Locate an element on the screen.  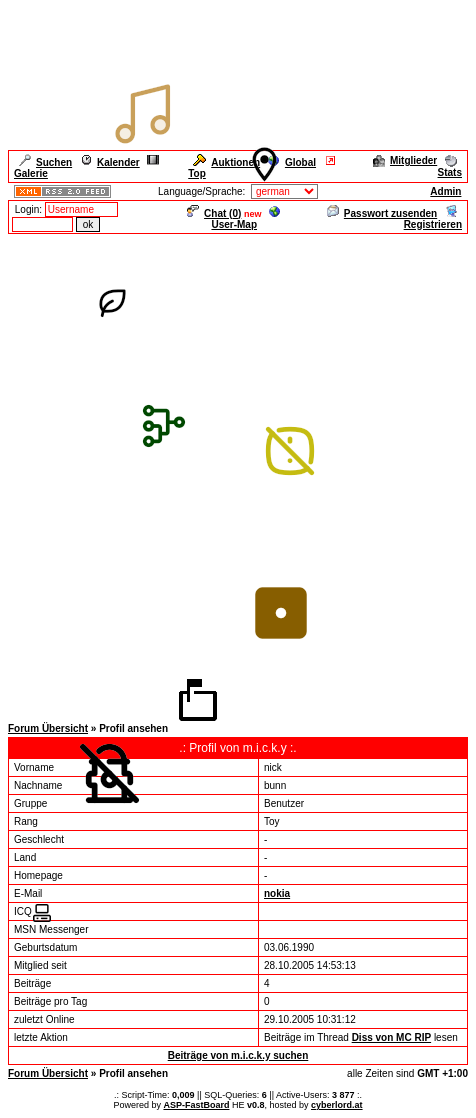
view eco-friendly or sustainable options is located at coordinates (112, 302).